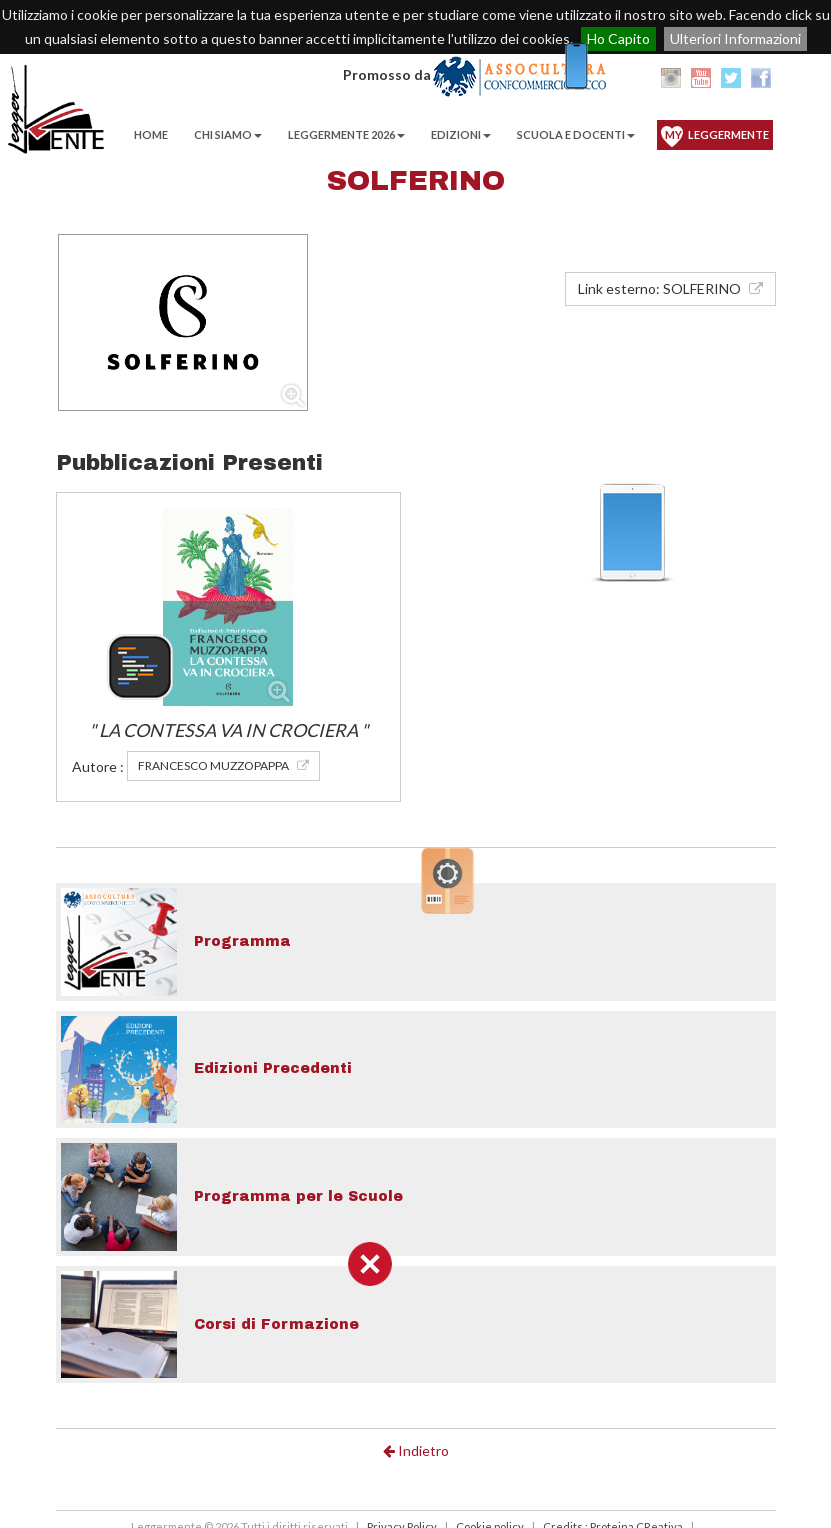  What do you see at coordinates (447, 880) in the screenshot?
I see `indicates package manager is processing` at bounding box center [447, 880].